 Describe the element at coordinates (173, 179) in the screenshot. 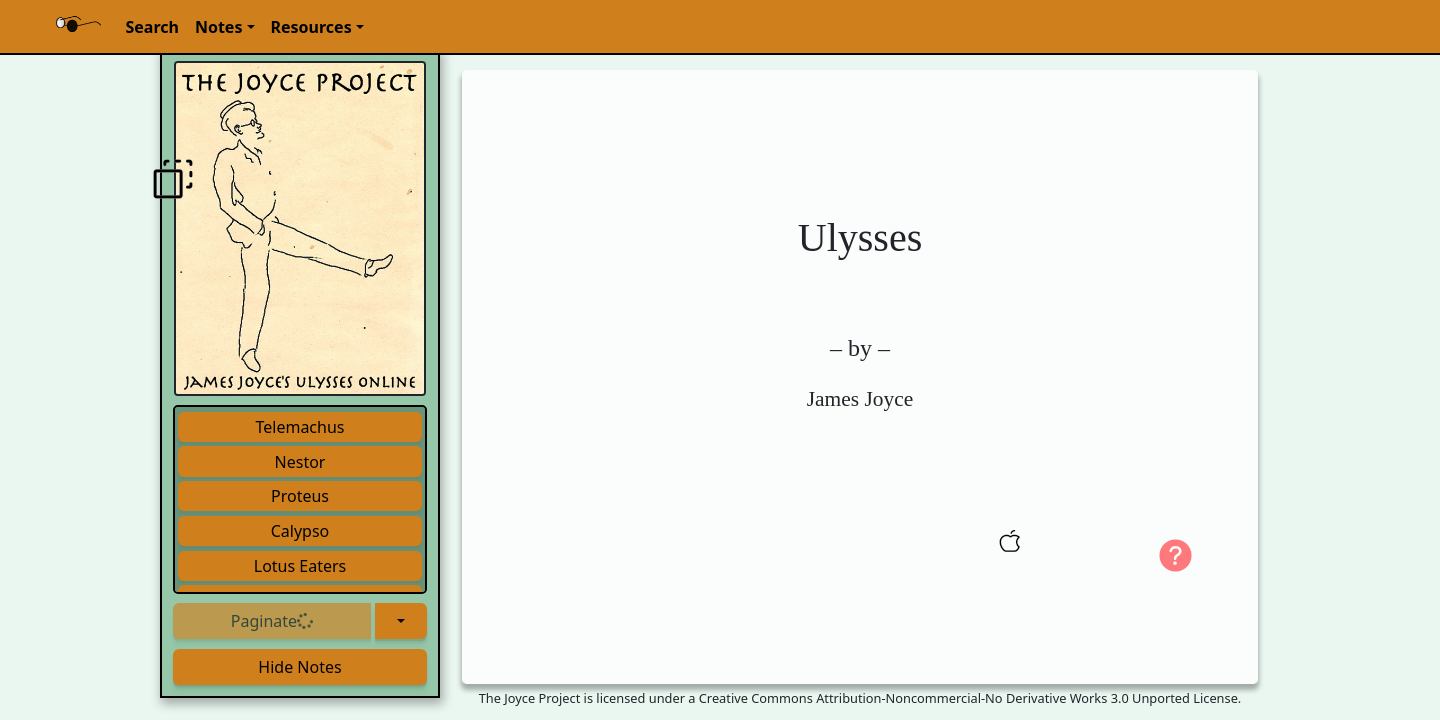

I see `send selected element to background layer` at that location.